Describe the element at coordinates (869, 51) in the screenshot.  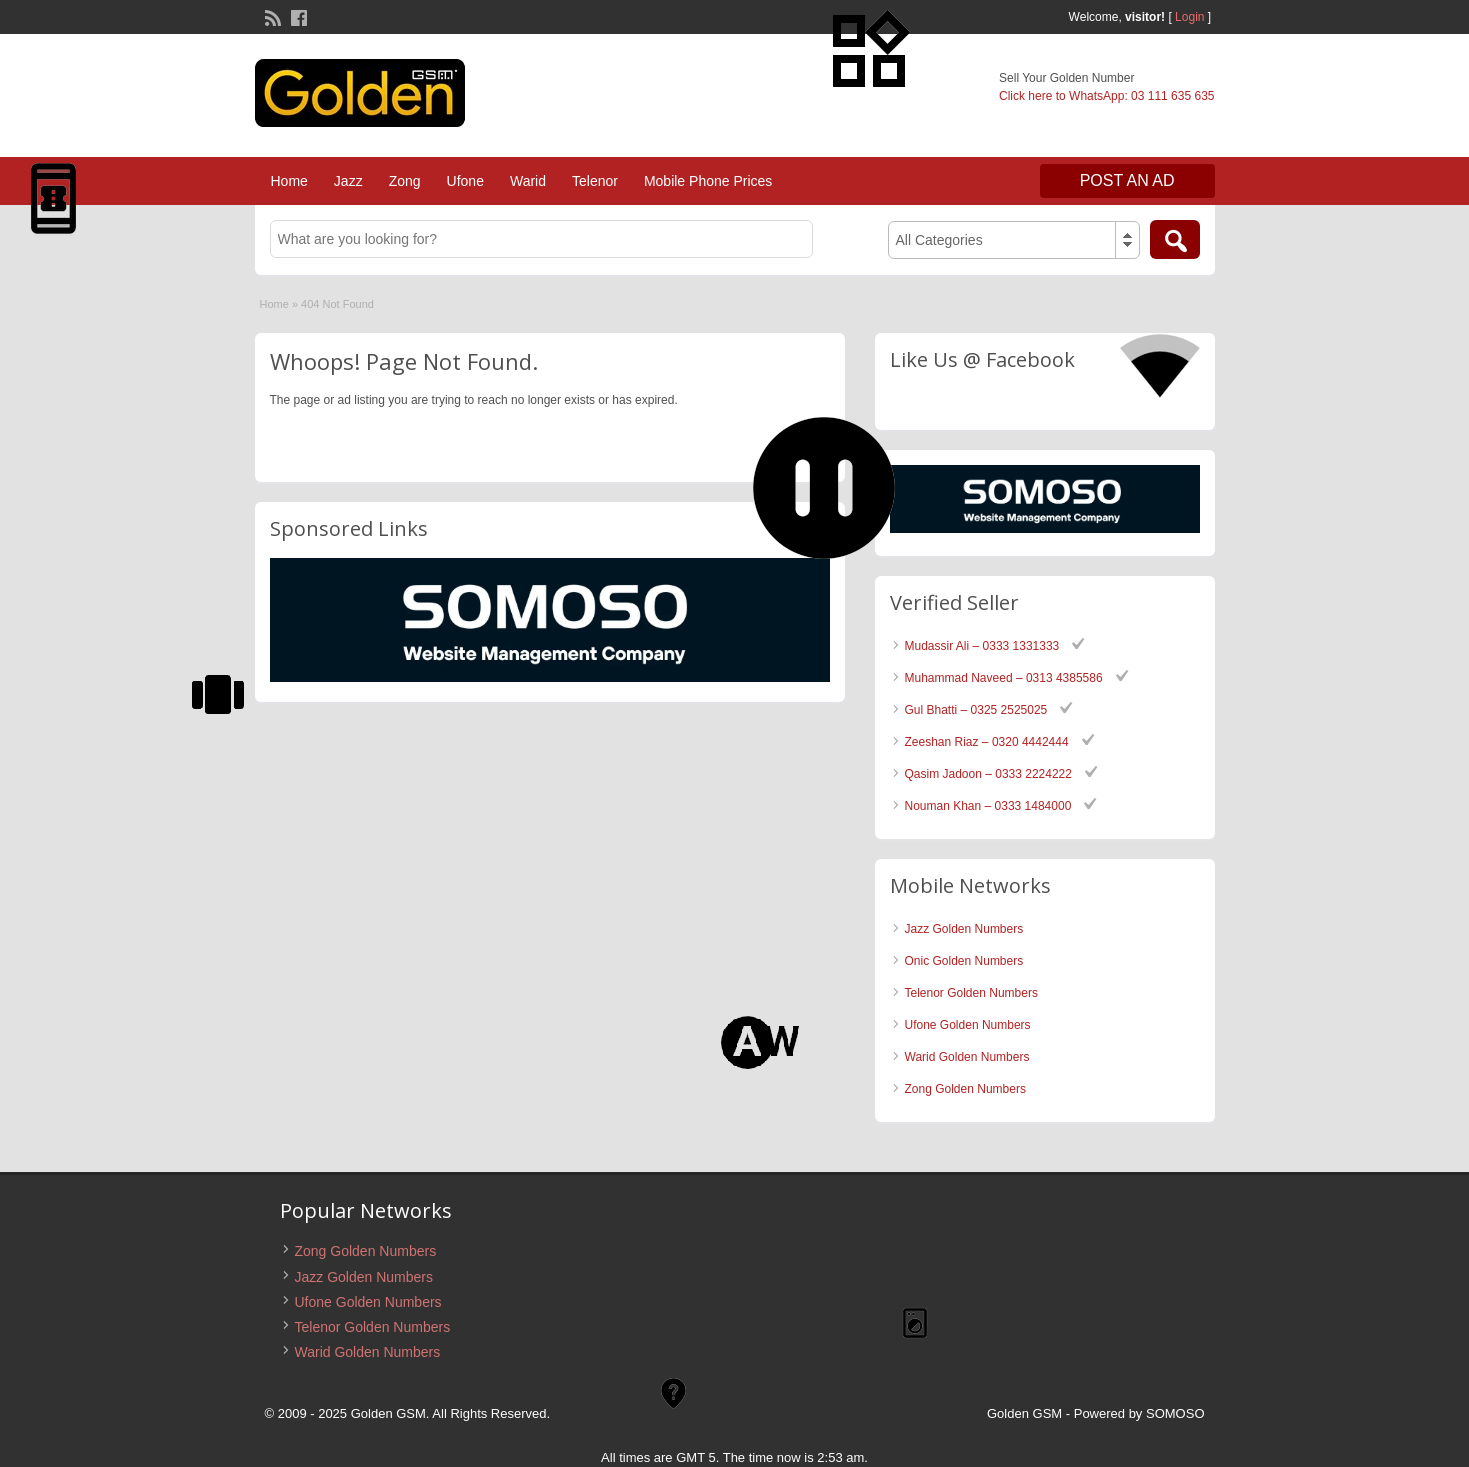
I see `access widgets or mini-apps` at that location.